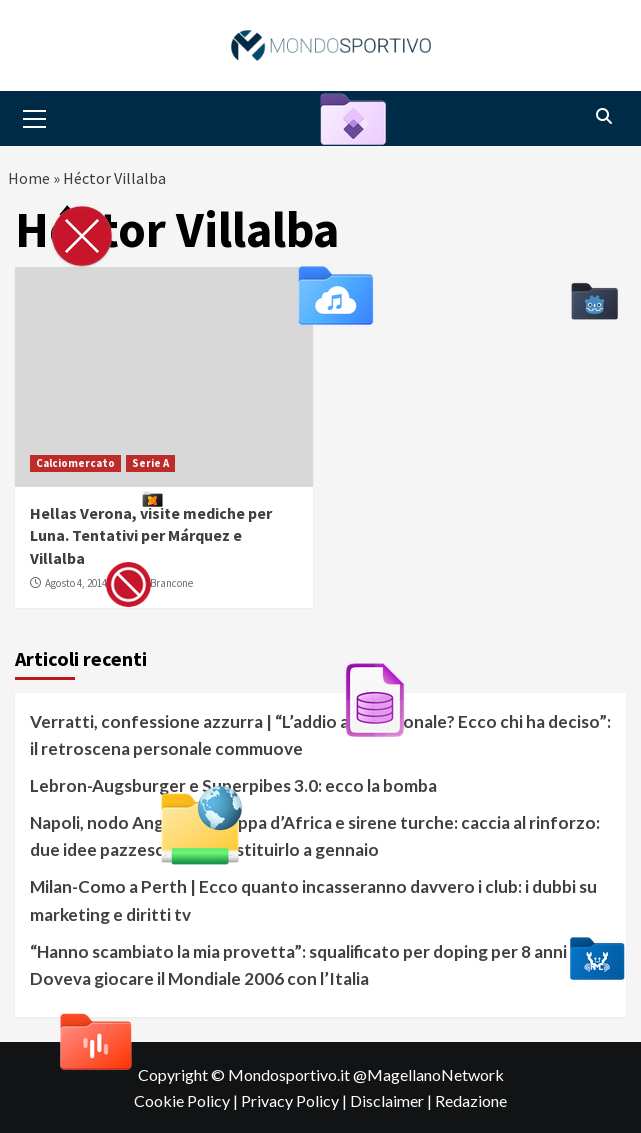 The height and width of the screenshot is (1133, 641). I want to click on open folder containing downloaded youtube audio files, so click(335, 297).